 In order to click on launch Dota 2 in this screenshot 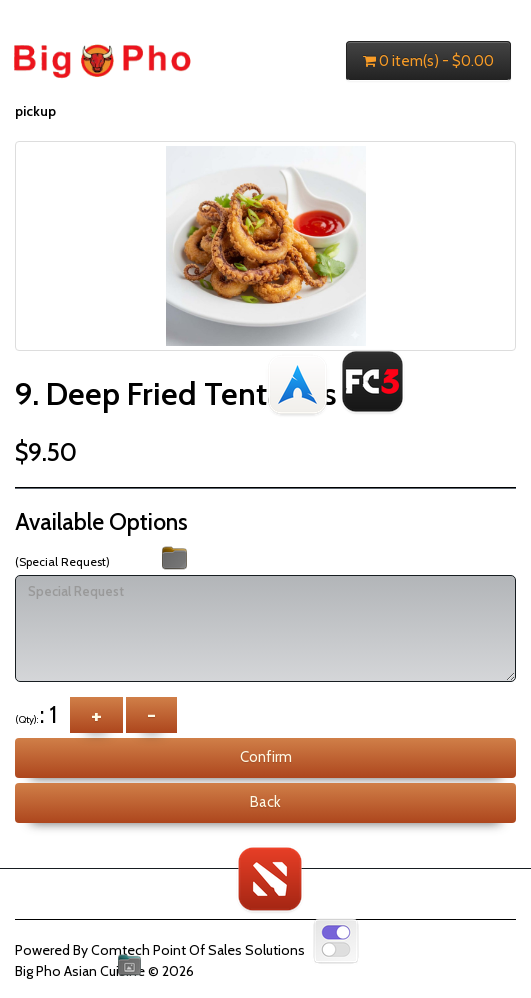, I will do `click(270, 879)`.